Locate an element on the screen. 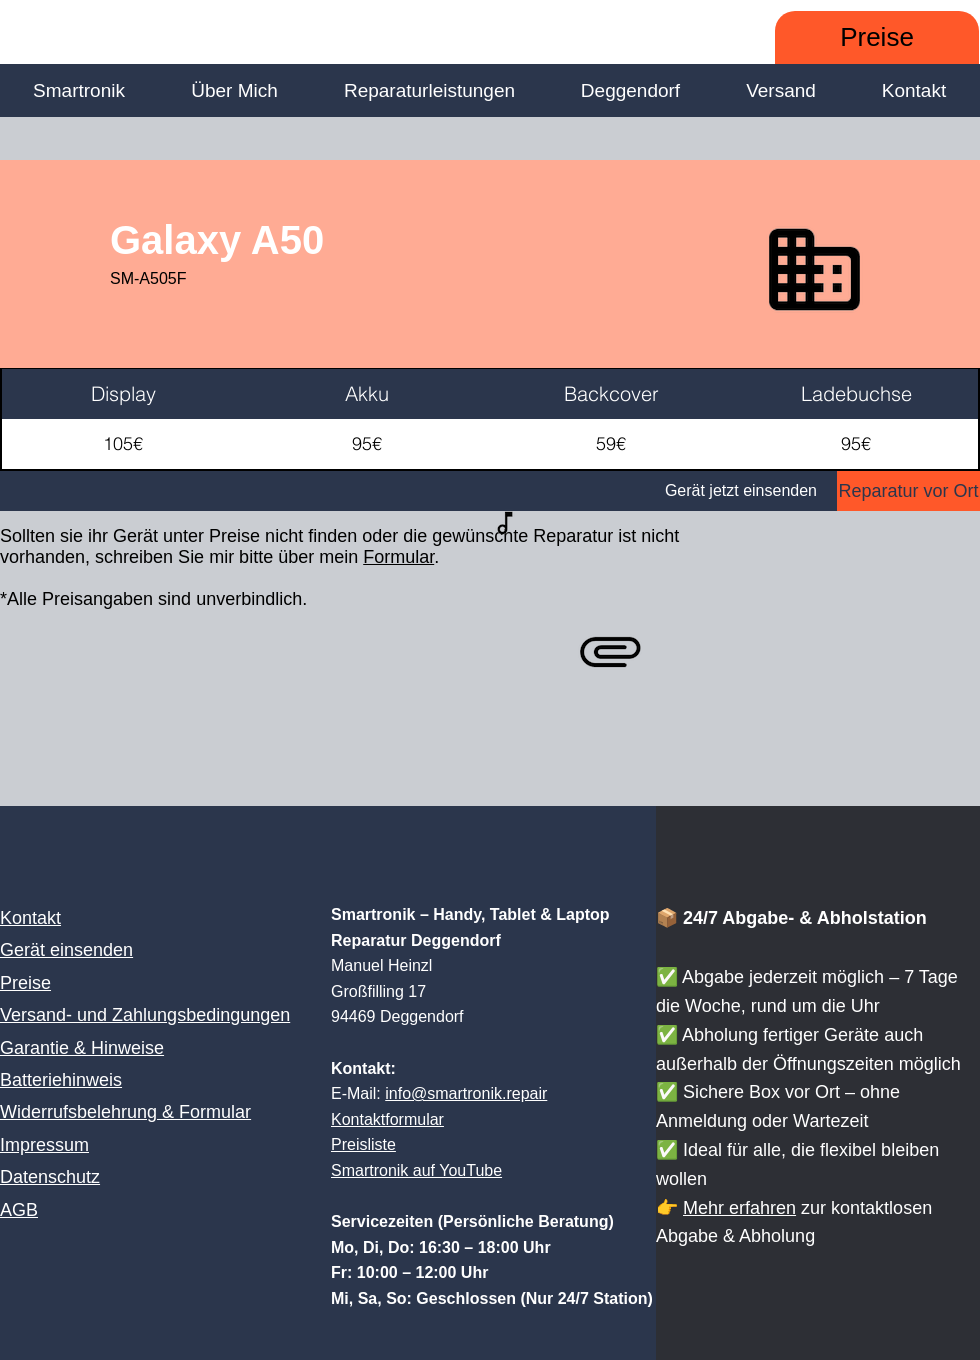 This screenshot has height=1360, width=980. attach a file to your message is located at coordinates (609, 652).